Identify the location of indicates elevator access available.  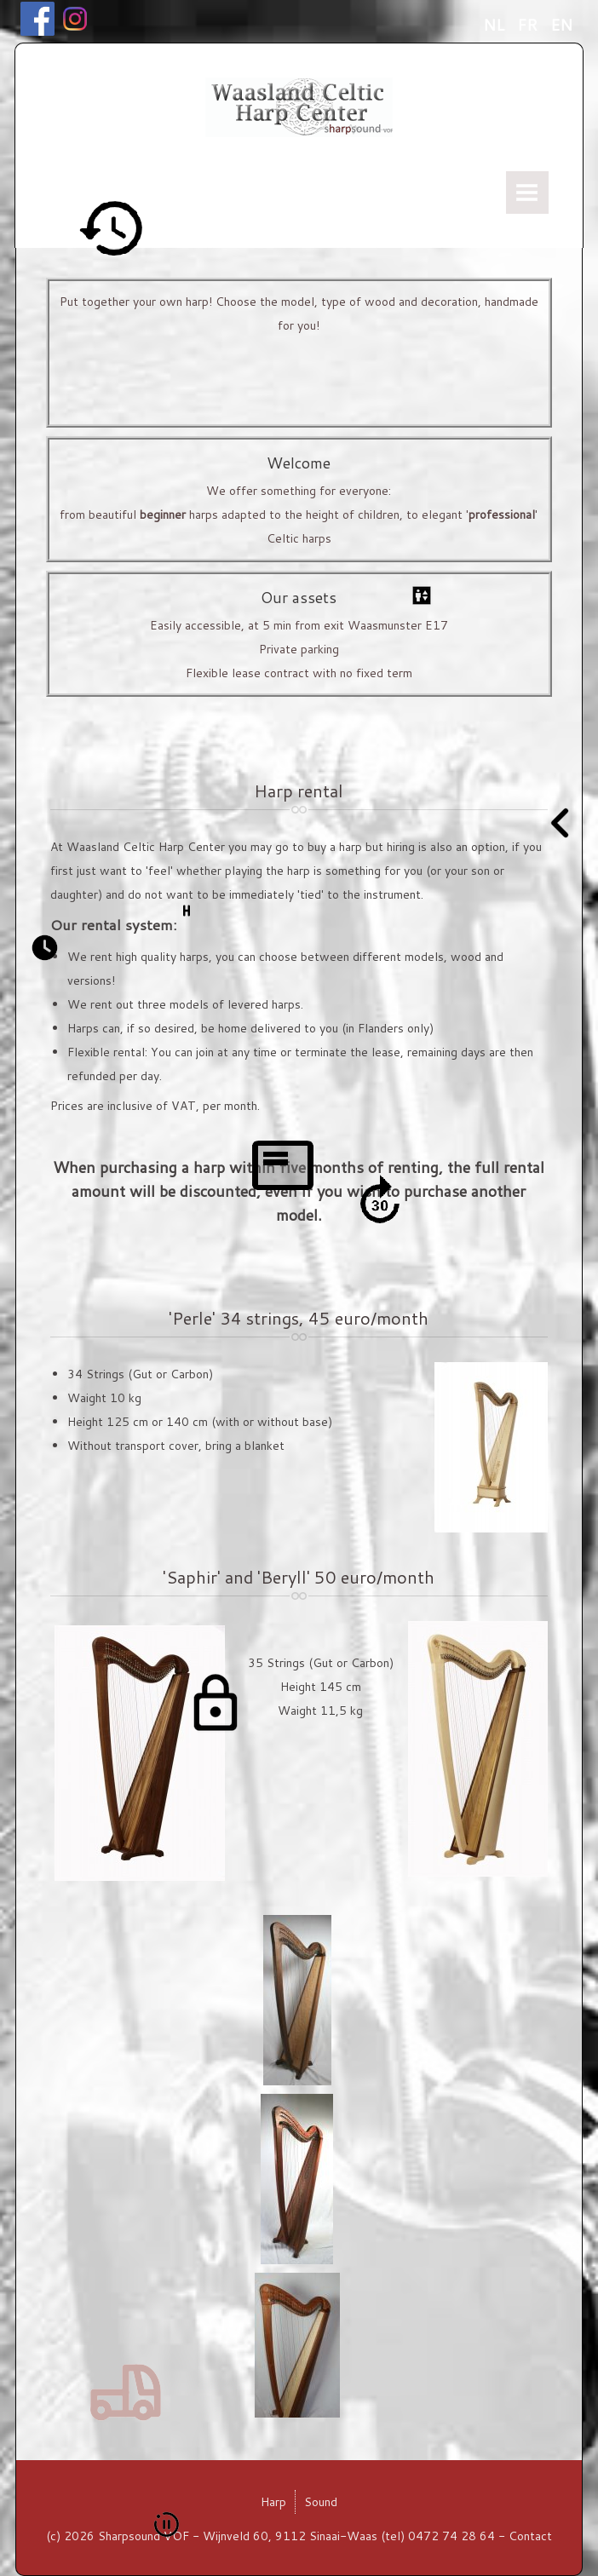
(422, 595).